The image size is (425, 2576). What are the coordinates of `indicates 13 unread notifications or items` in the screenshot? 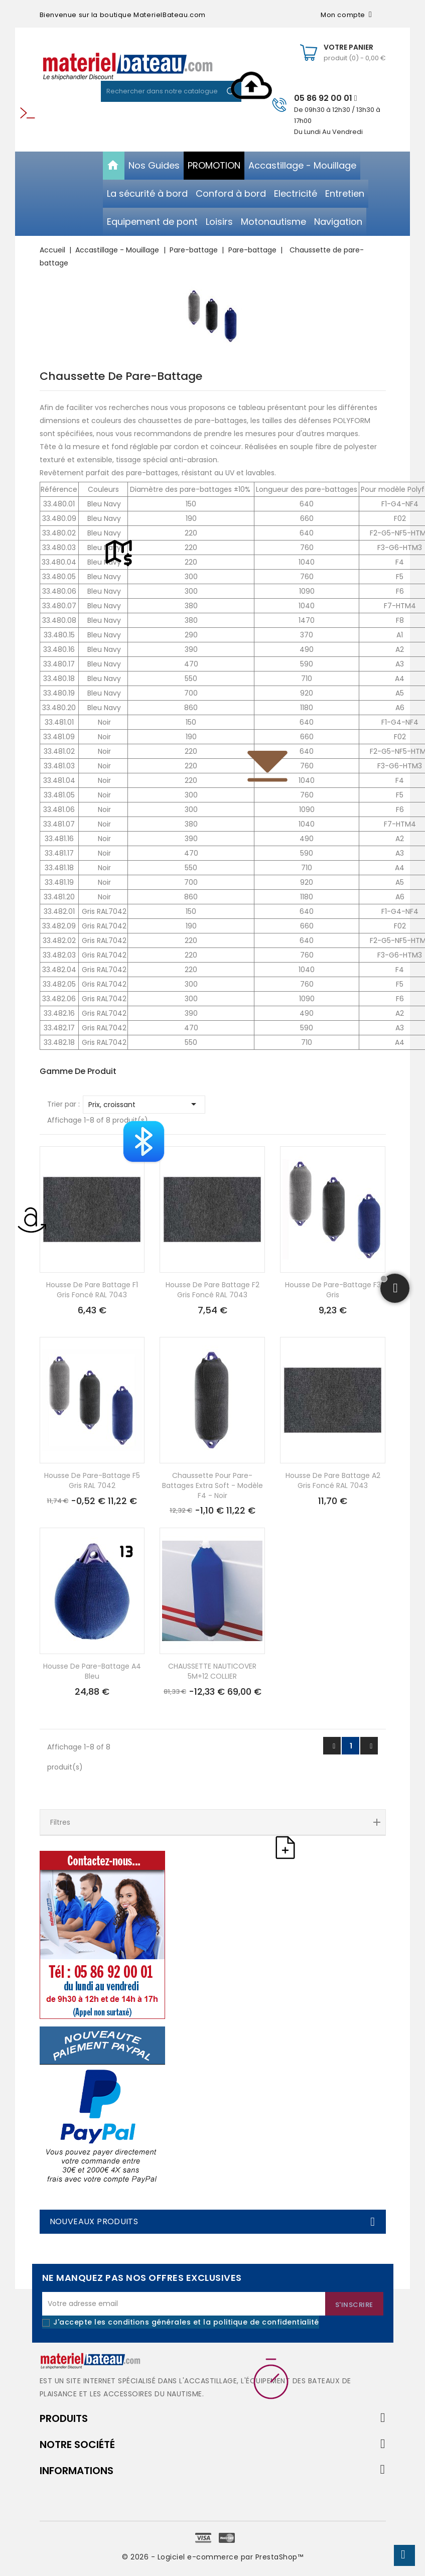 It's located at (125, 1551).